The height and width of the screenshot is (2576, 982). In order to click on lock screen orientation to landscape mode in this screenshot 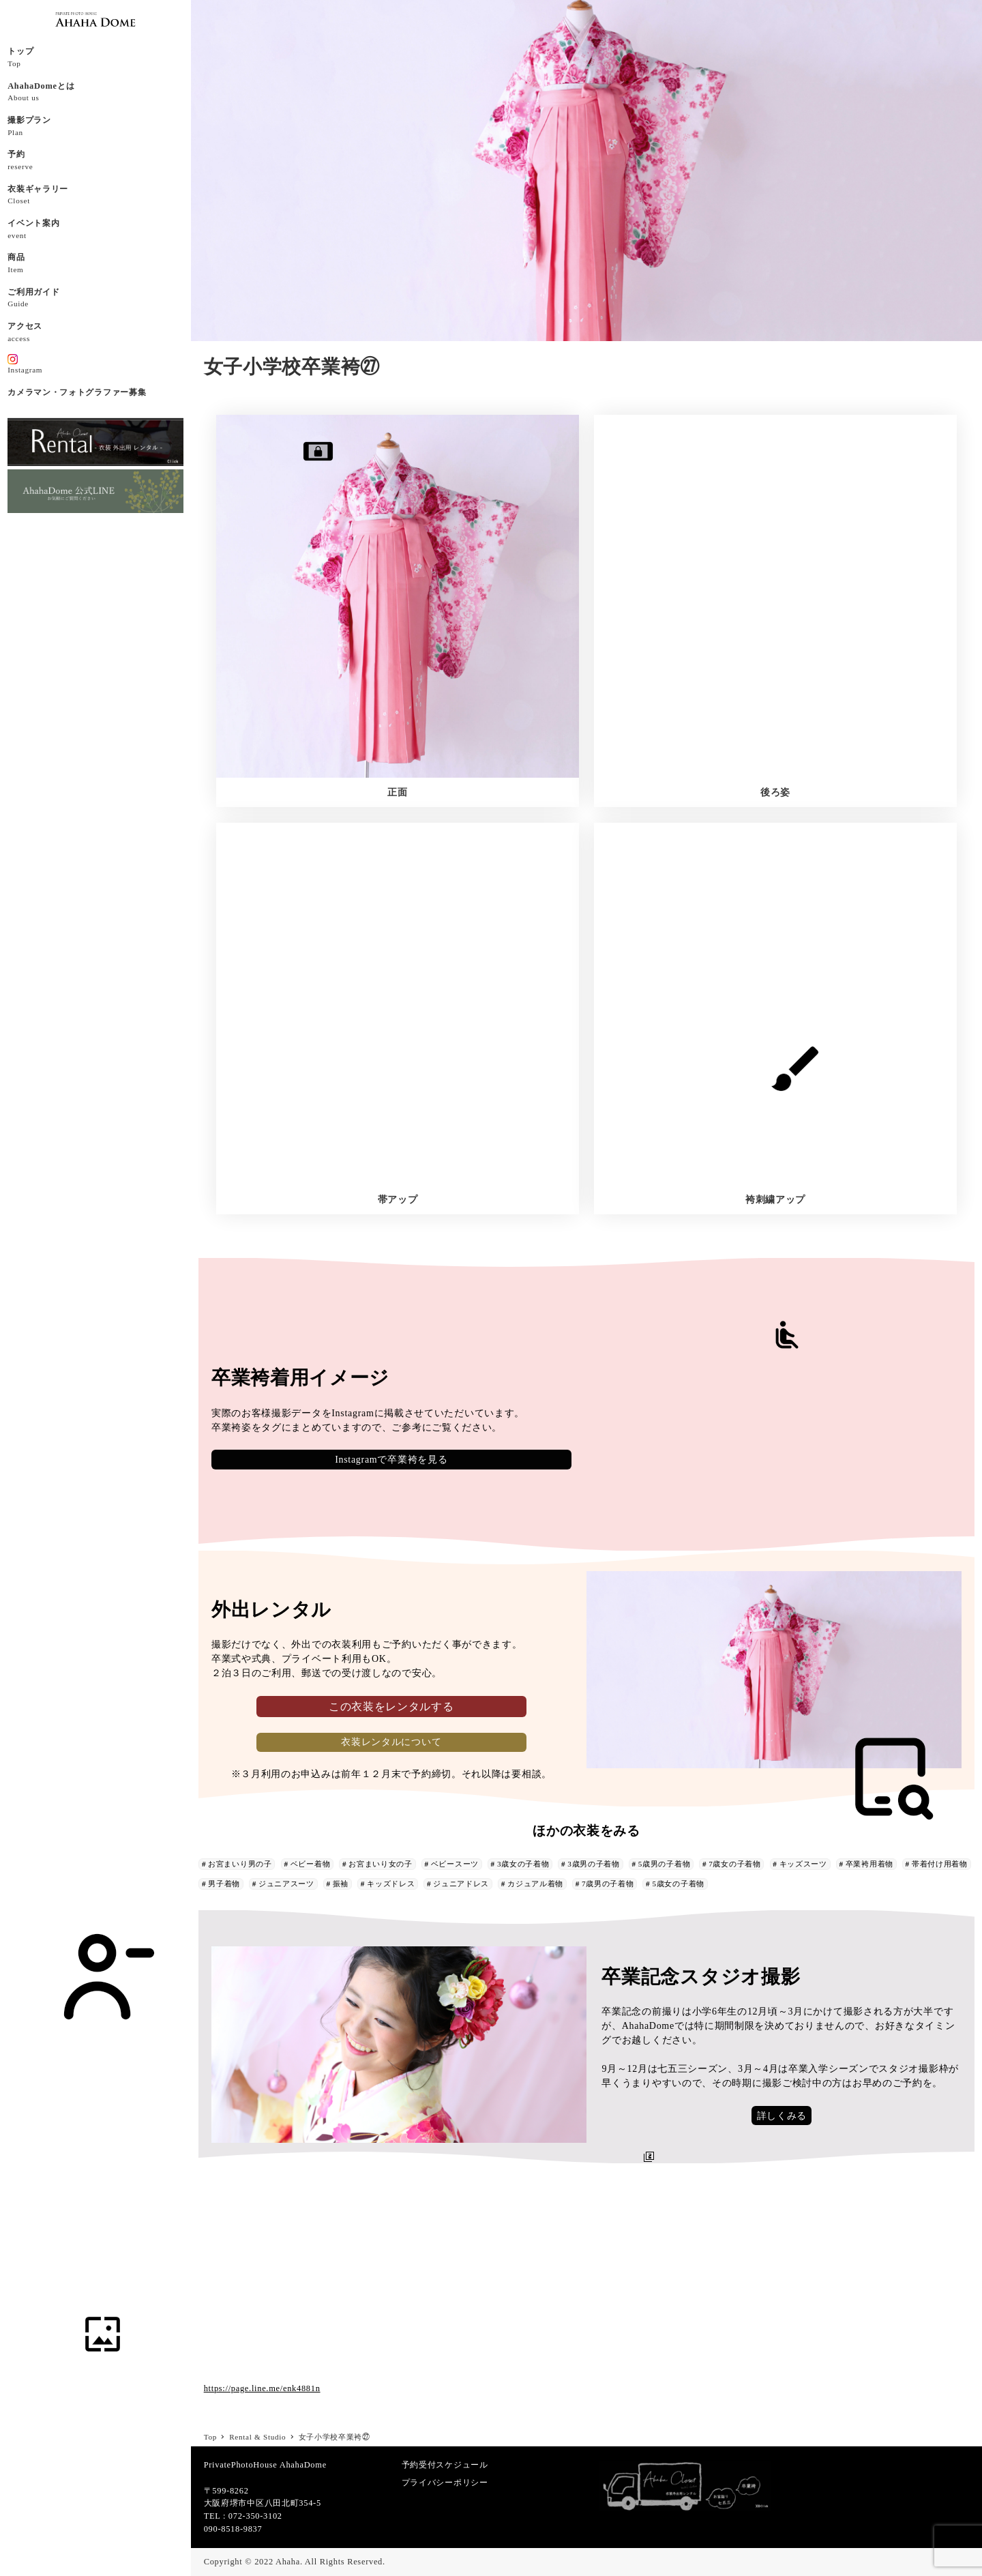, I will do `click(318, 451)`.